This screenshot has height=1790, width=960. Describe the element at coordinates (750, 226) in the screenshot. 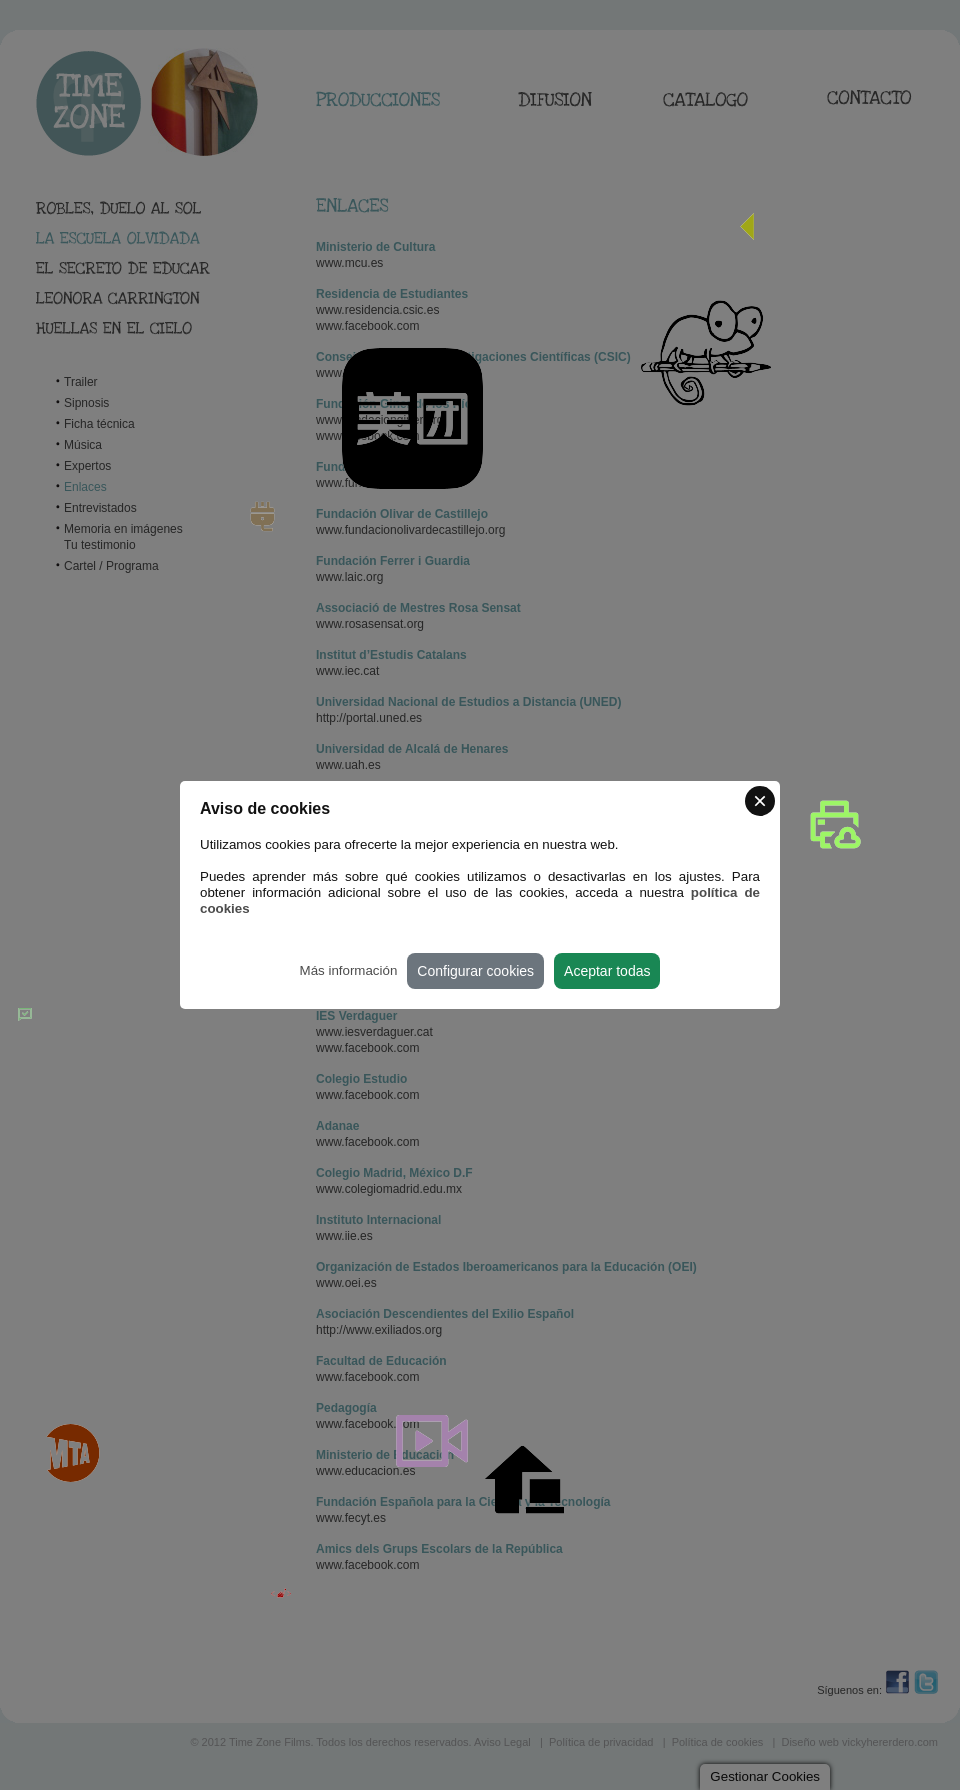

I see `navigate to the previous item` at that location.